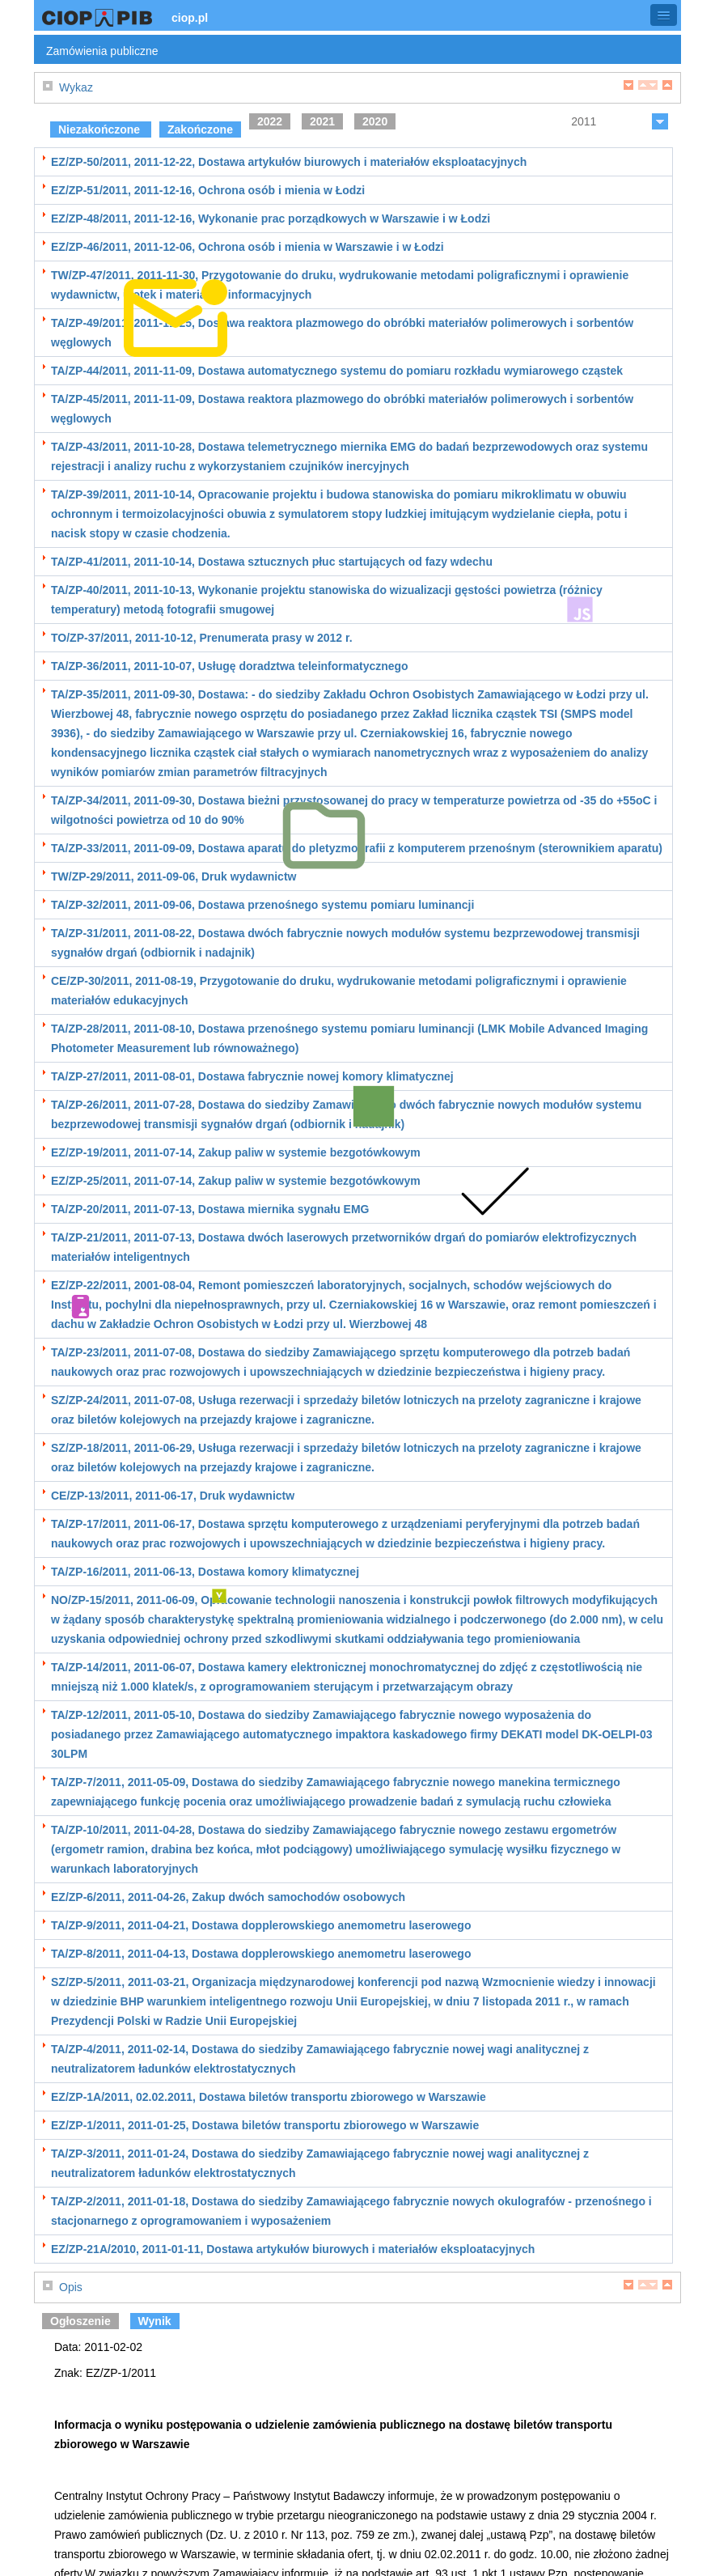  Describe the element at coordinates (374, 1106) in the screenshot. I see `stop media playback` at that location.